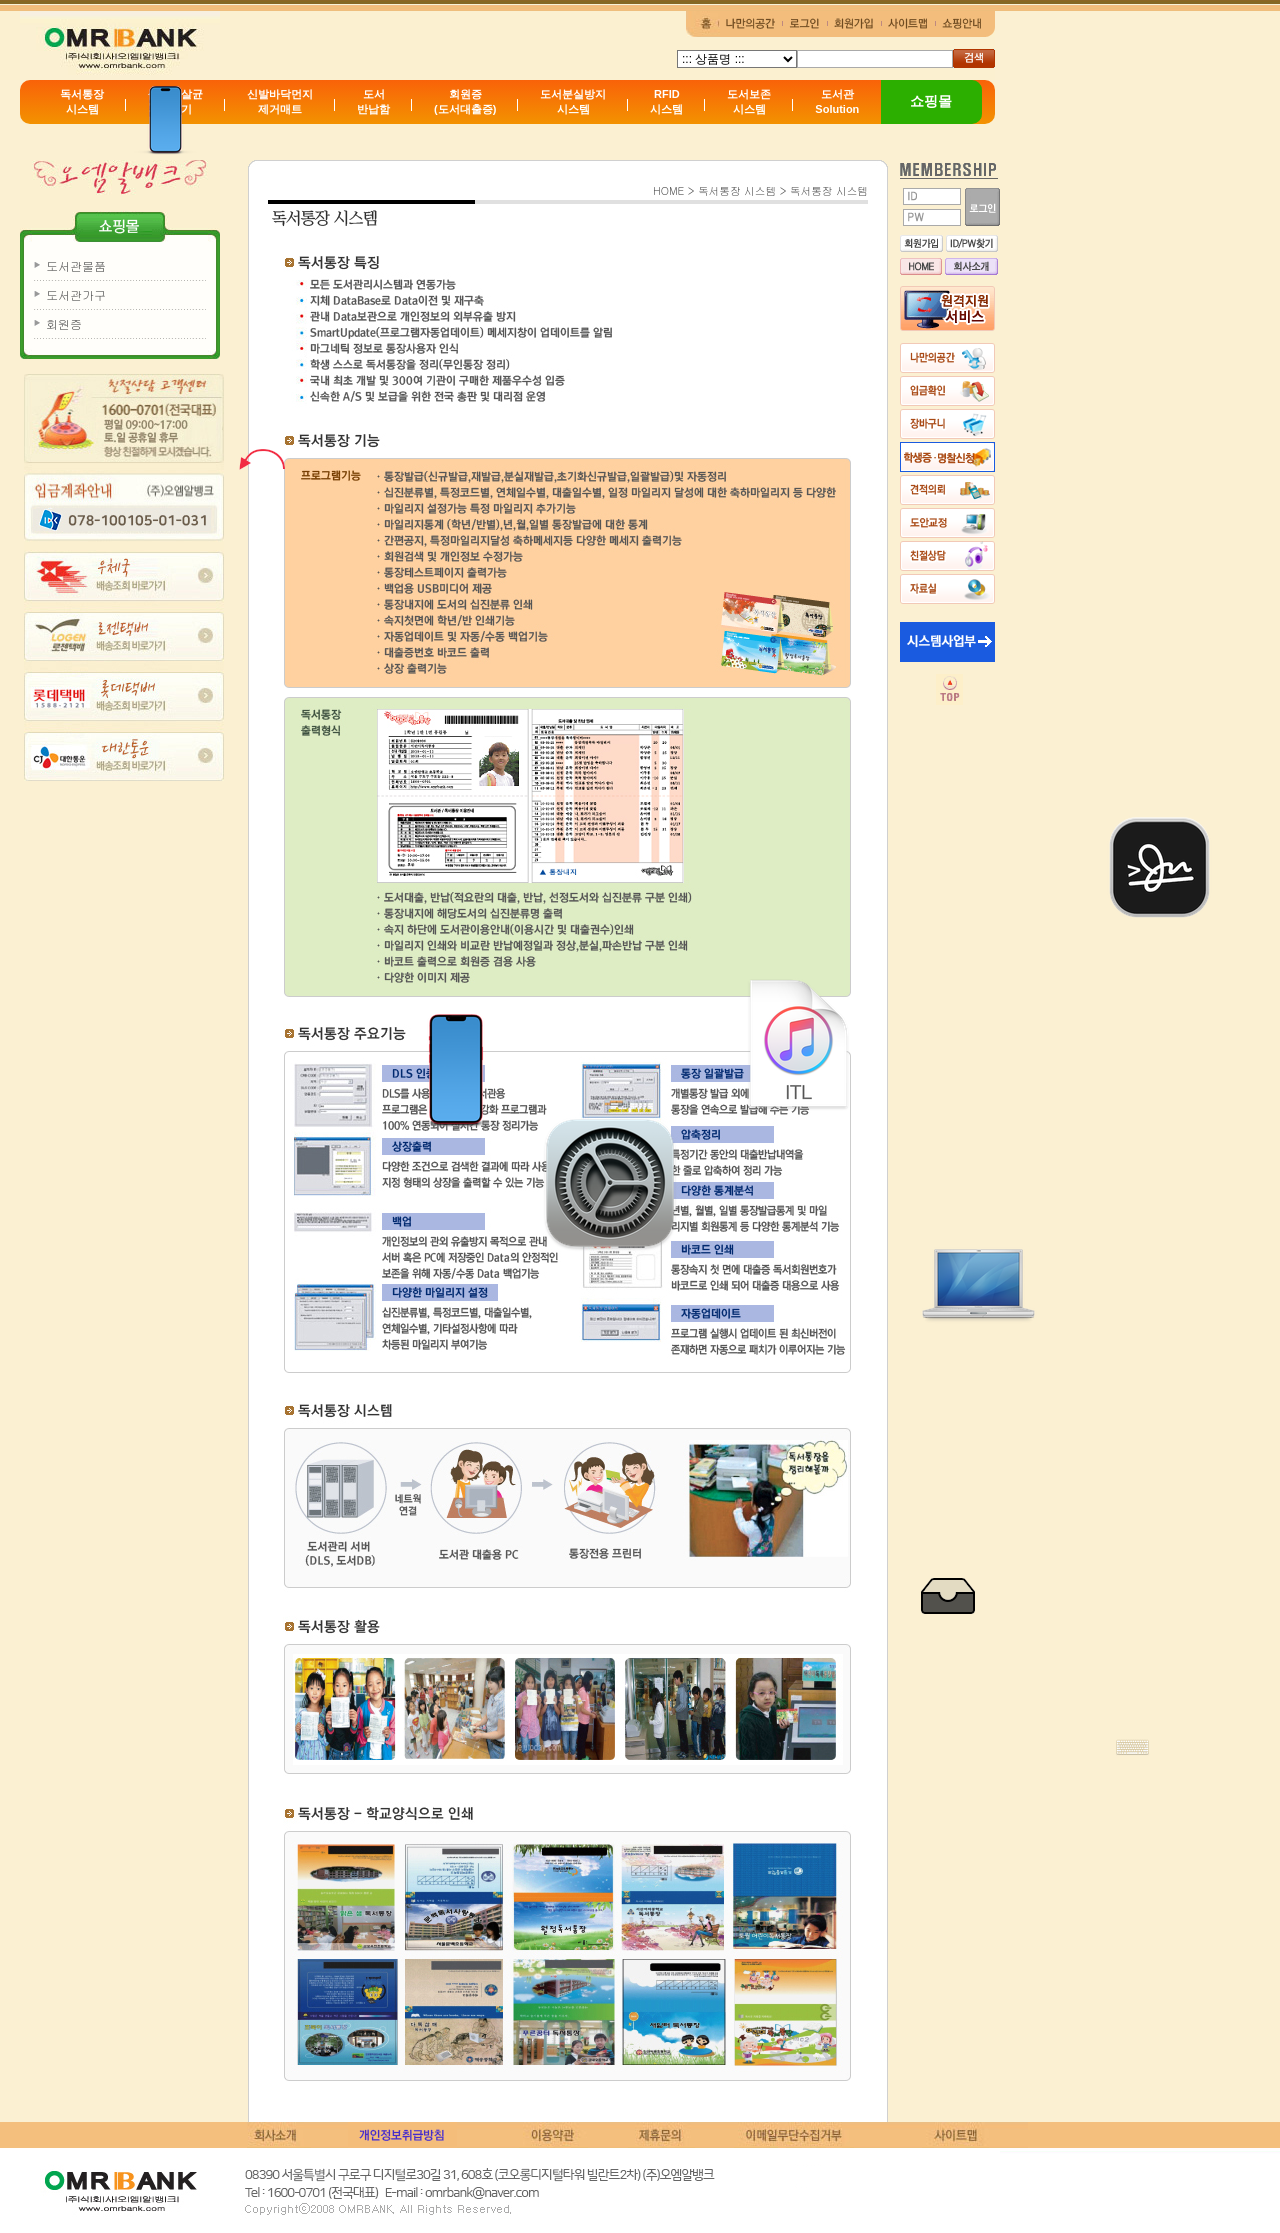 The height and width of the screenshot is (2233, 1280). What do you see at coordinates (165, 120) in the screenshot?
I see `iPhone 16 device icon` at bounding box center [165, 120].